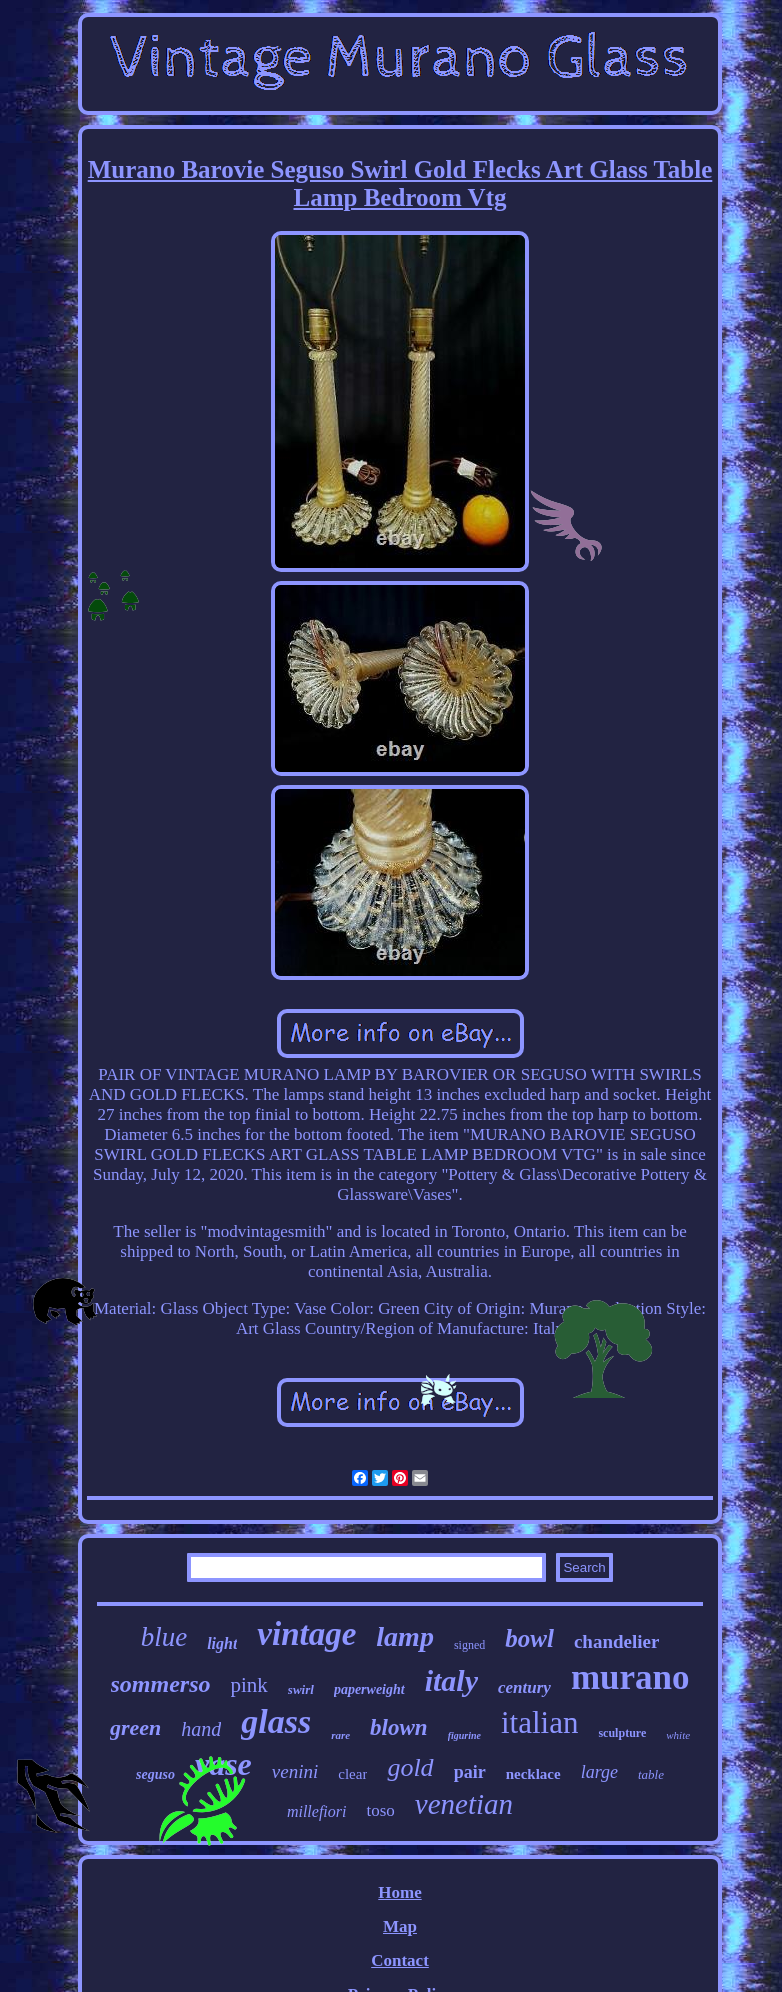 The height and width of the screenshot is (1992, 782). Describe the element at coordinates (203, 1799) in the screenshot. I see `venus flytrap plant icon for a nature or botany game` at that location.